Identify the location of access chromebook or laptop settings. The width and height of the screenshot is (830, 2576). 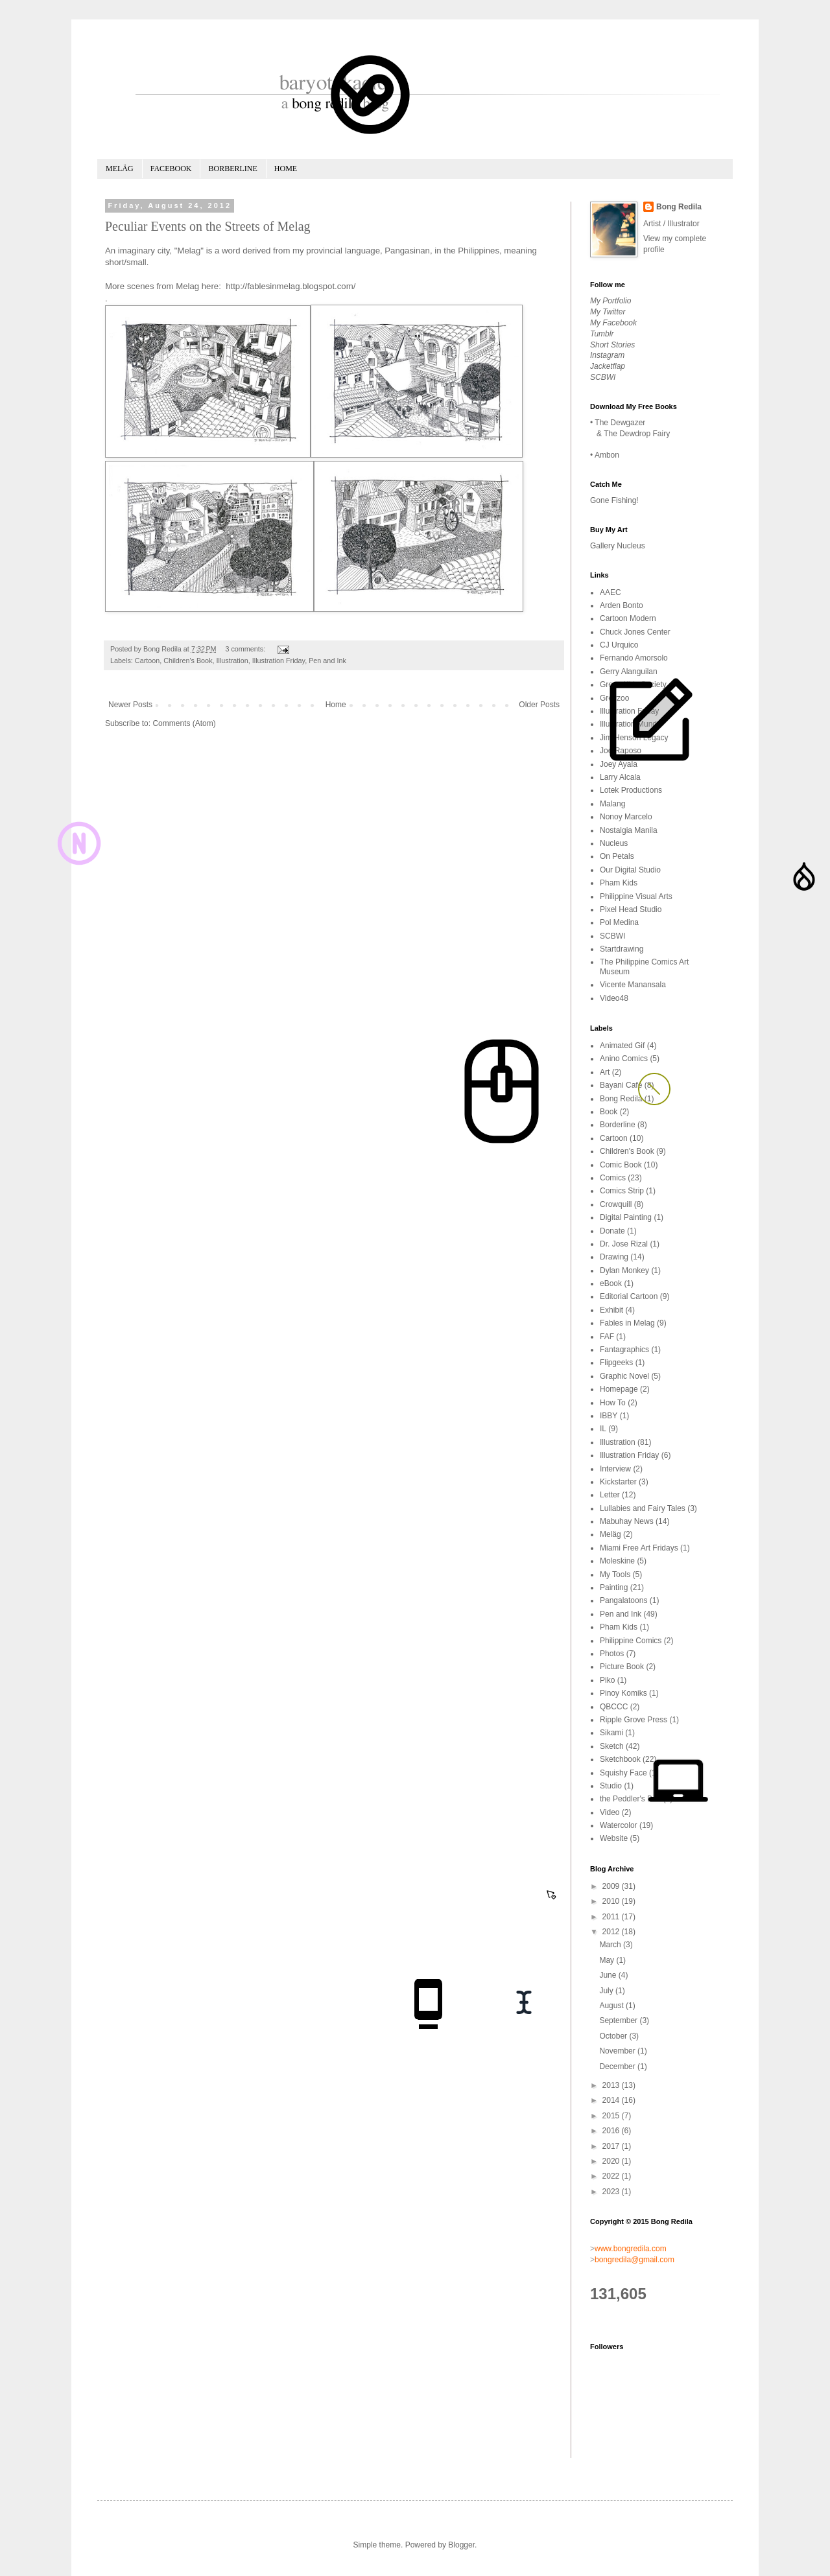
(678, 1782).